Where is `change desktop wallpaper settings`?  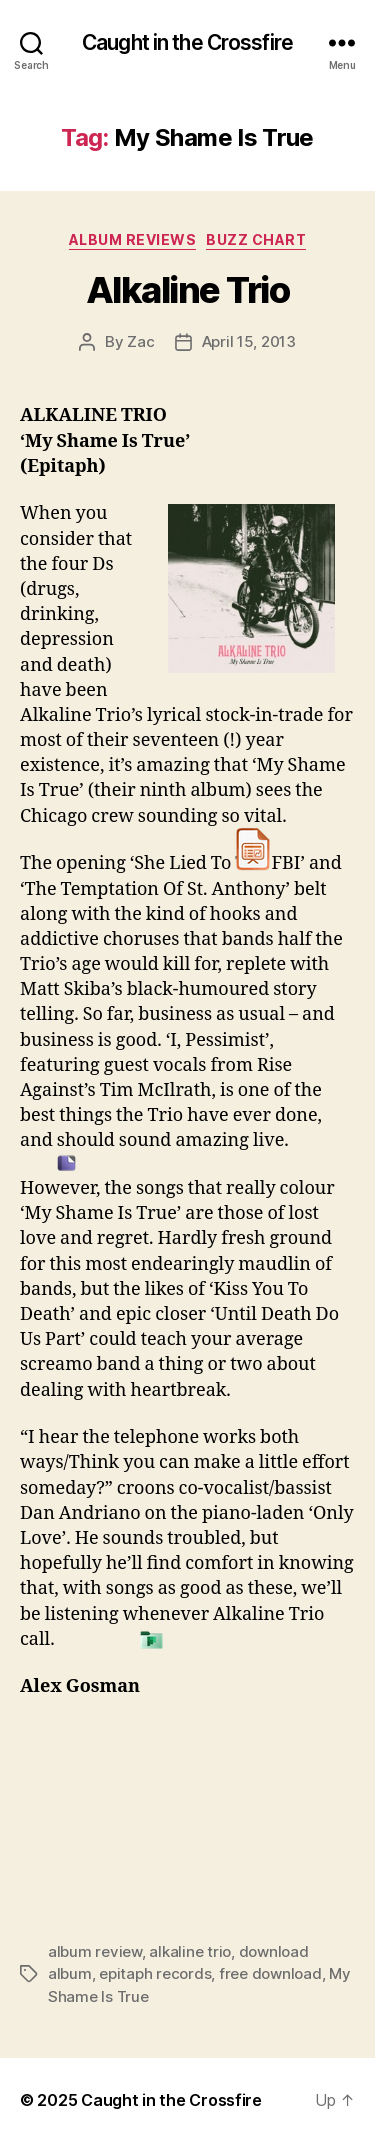
change desktop wallpaper settings is located at coordinates (66, 1162).